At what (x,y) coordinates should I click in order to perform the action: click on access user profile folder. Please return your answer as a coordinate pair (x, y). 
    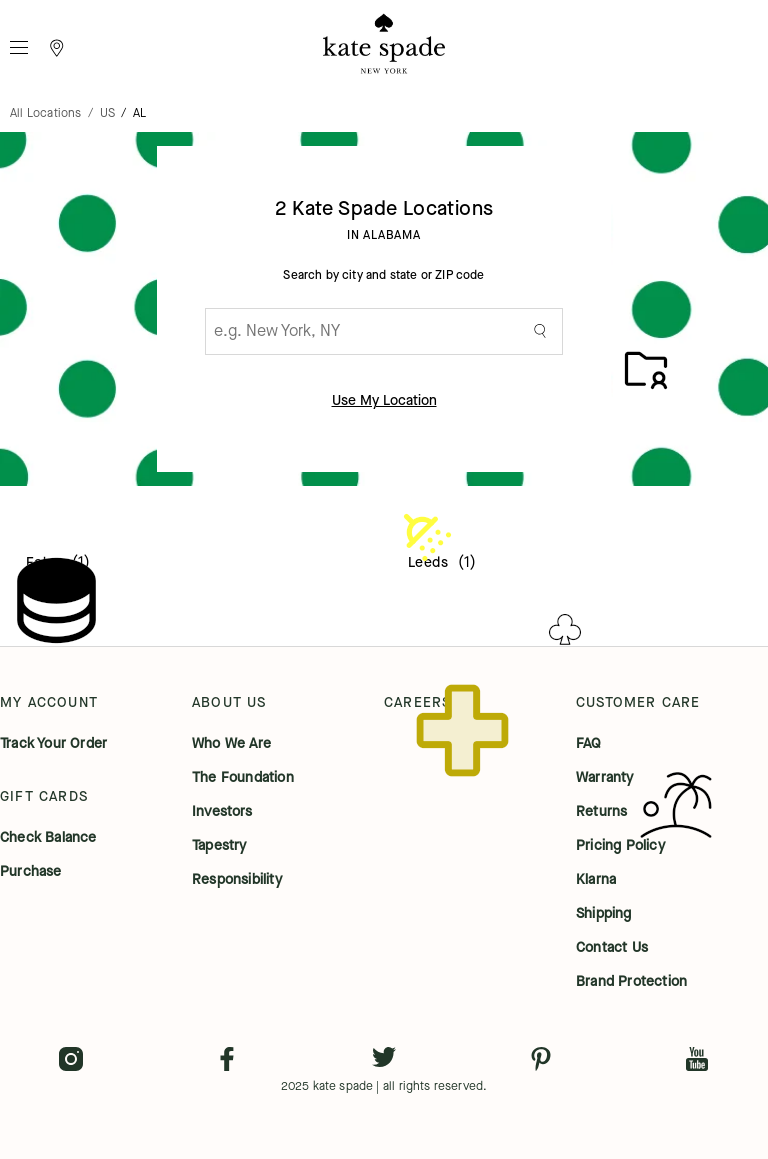
    Looking at the image, I should click on (646, 368).